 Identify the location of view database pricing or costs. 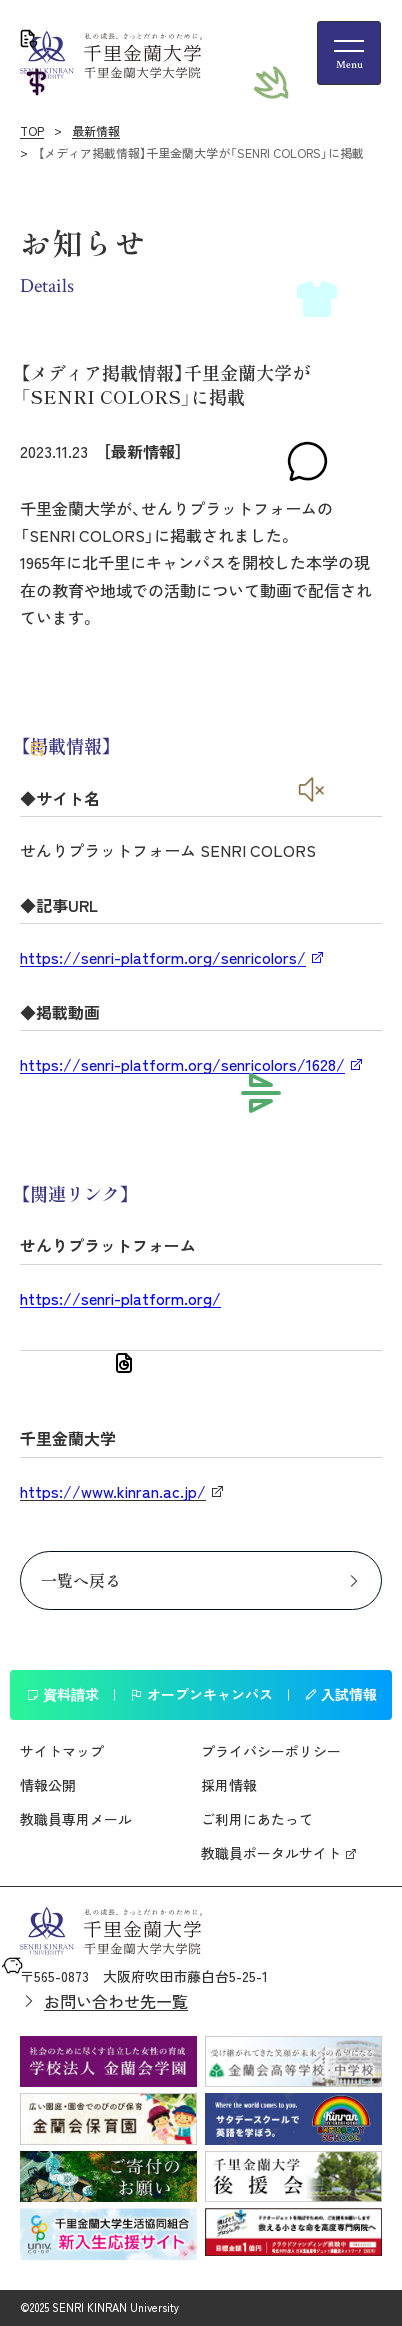
(37, 749).